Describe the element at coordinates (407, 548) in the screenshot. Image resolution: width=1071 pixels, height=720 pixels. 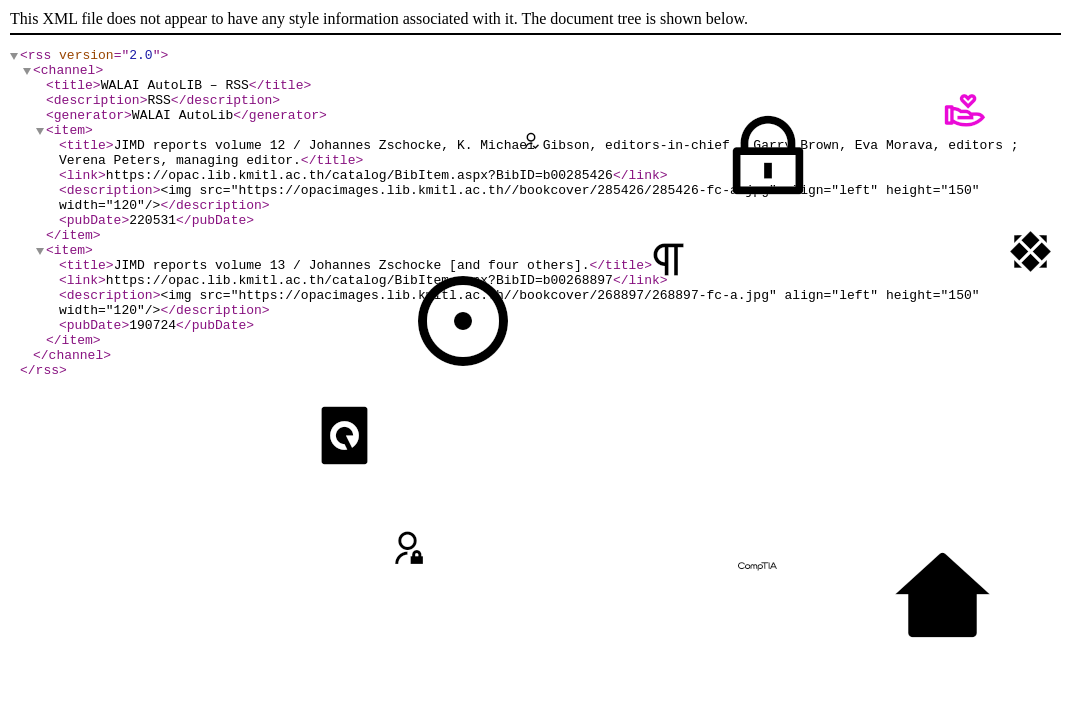
I see `access admin or administrator settings` at that location.